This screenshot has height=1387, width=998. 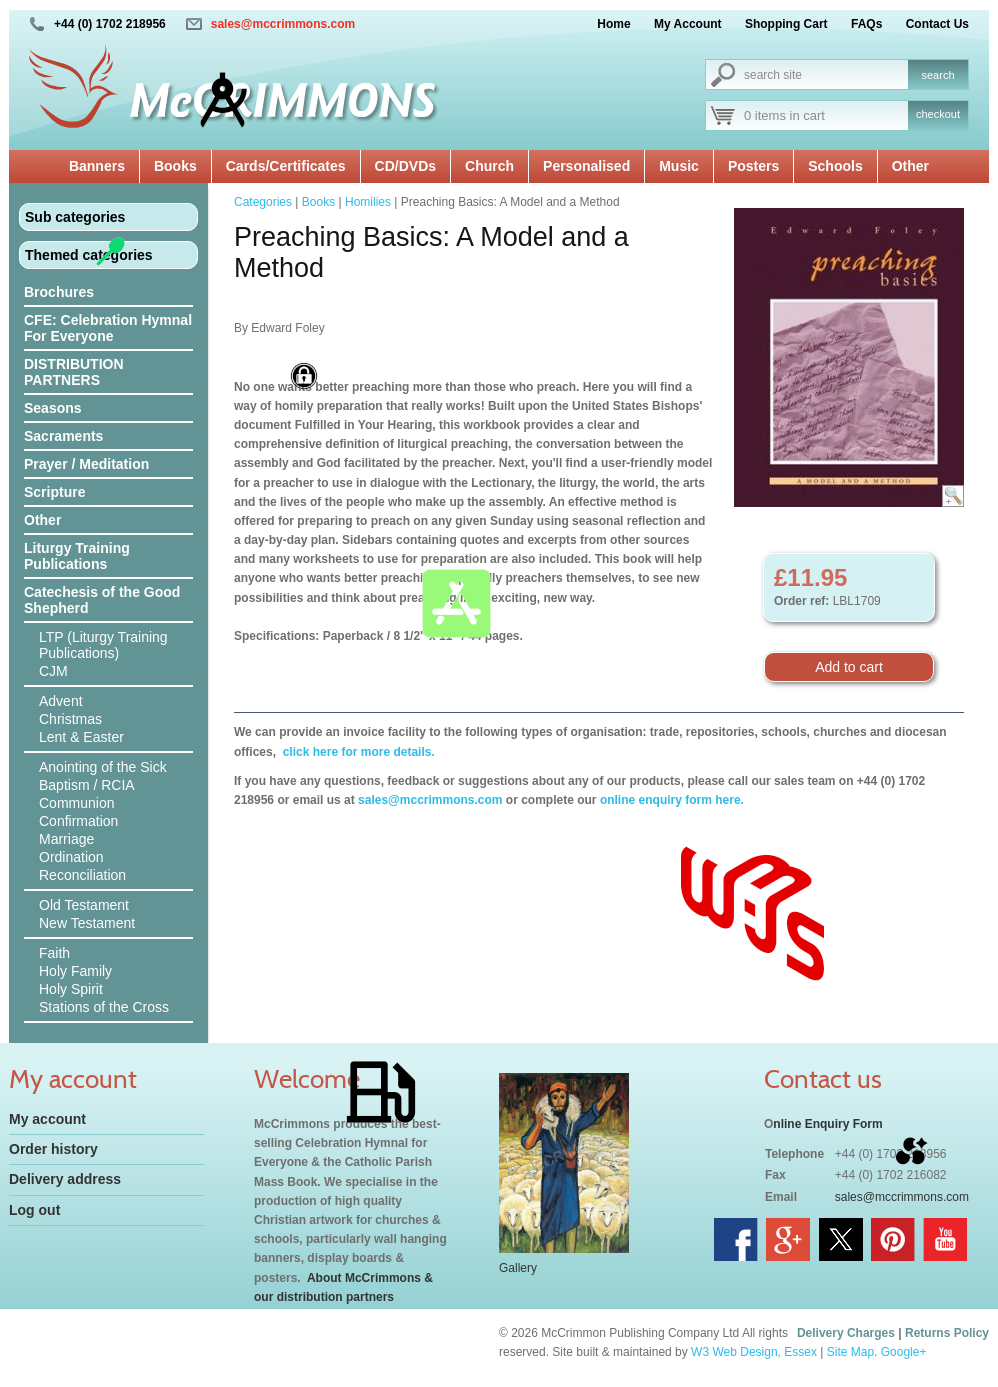 What do you see at coordinates (304, 376) in the screenshot?
I see `expeditedssl brand logo` at bounding box center [304, 376].